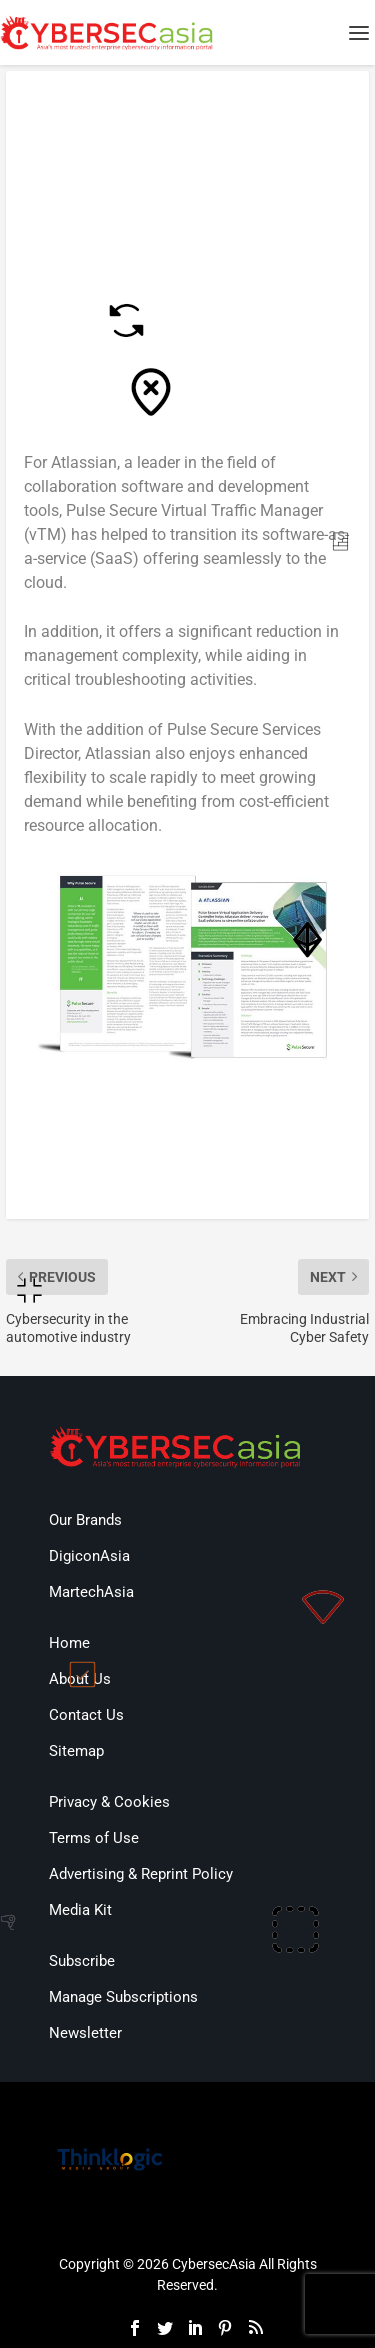  I want to click on exit fullscreen mode, so click(29, 1290).